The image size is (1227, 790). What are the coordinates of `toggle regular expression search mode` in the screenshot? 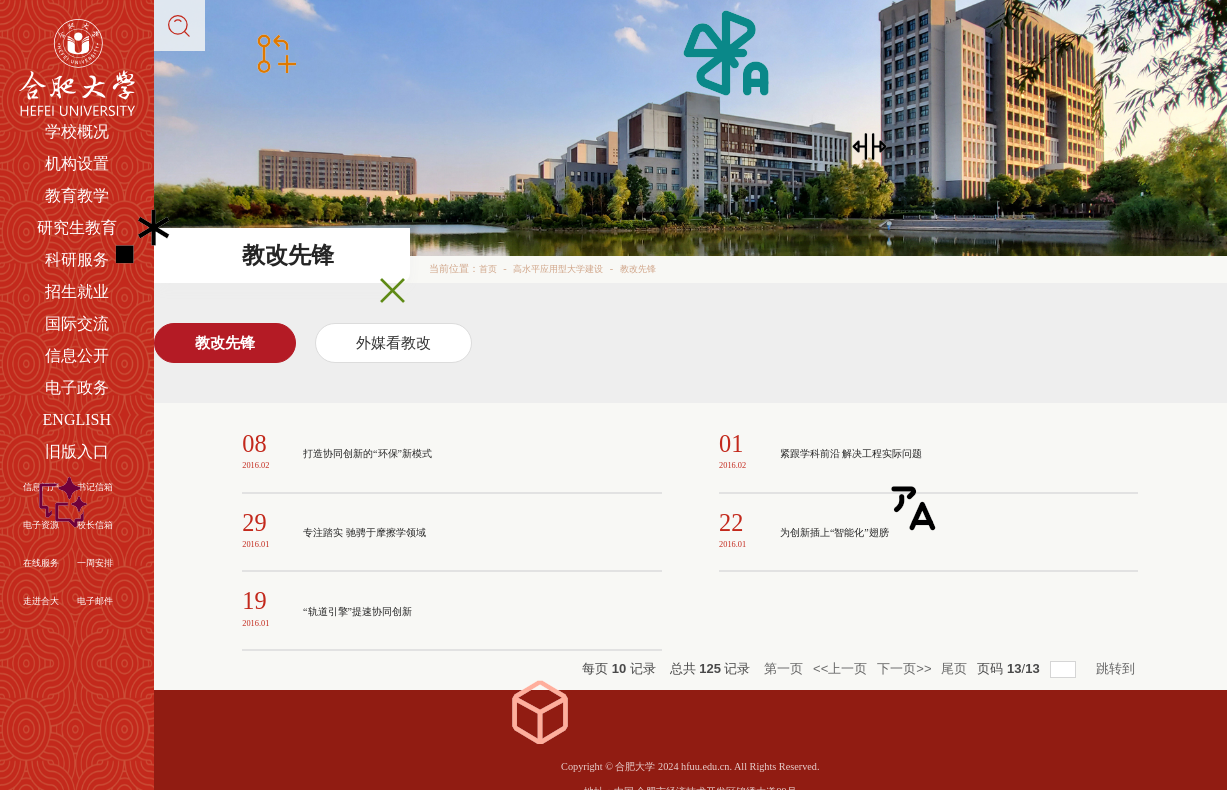 It's located at (142, 236).